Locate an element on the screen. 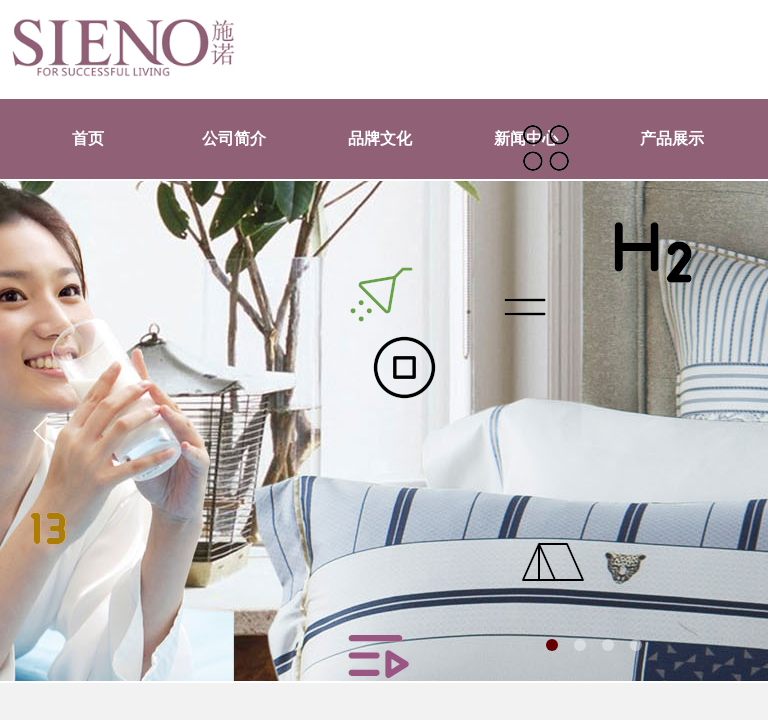  access camping or outdoor activity options is located at coordinates (553, 564).